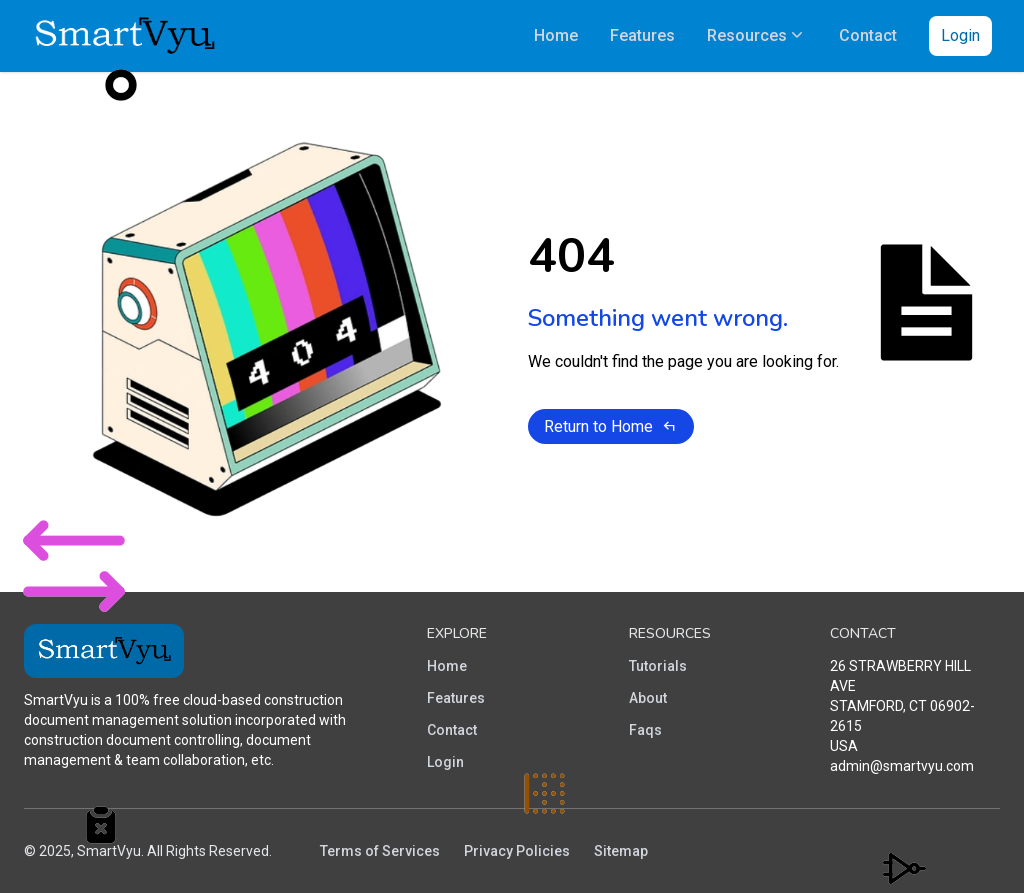  I want to click on view document details, so click(926, 302).